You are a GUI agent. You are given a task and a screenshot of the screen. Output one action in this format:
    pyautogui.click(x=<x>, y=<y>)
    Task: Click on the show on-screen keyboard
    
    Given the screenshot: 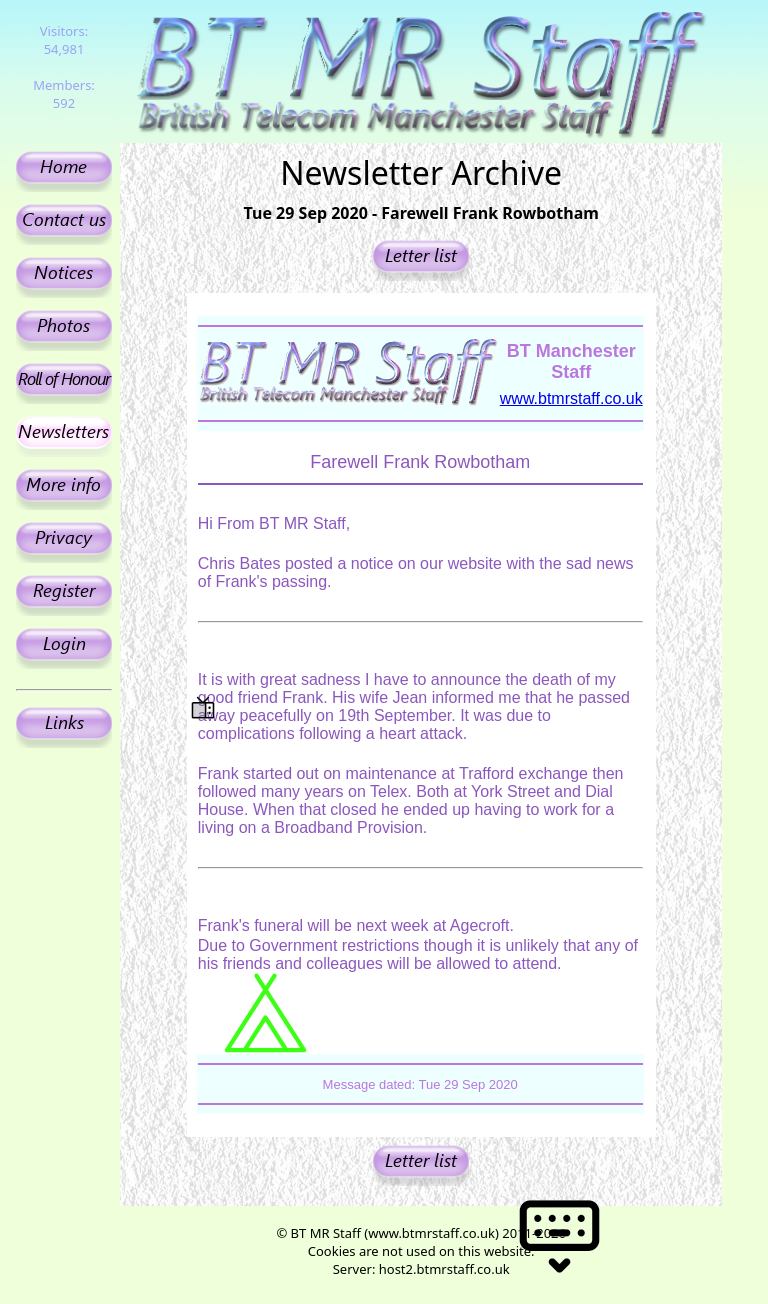 What is the action you would take?
    pyautogui.click(x=559, y=1236)
    